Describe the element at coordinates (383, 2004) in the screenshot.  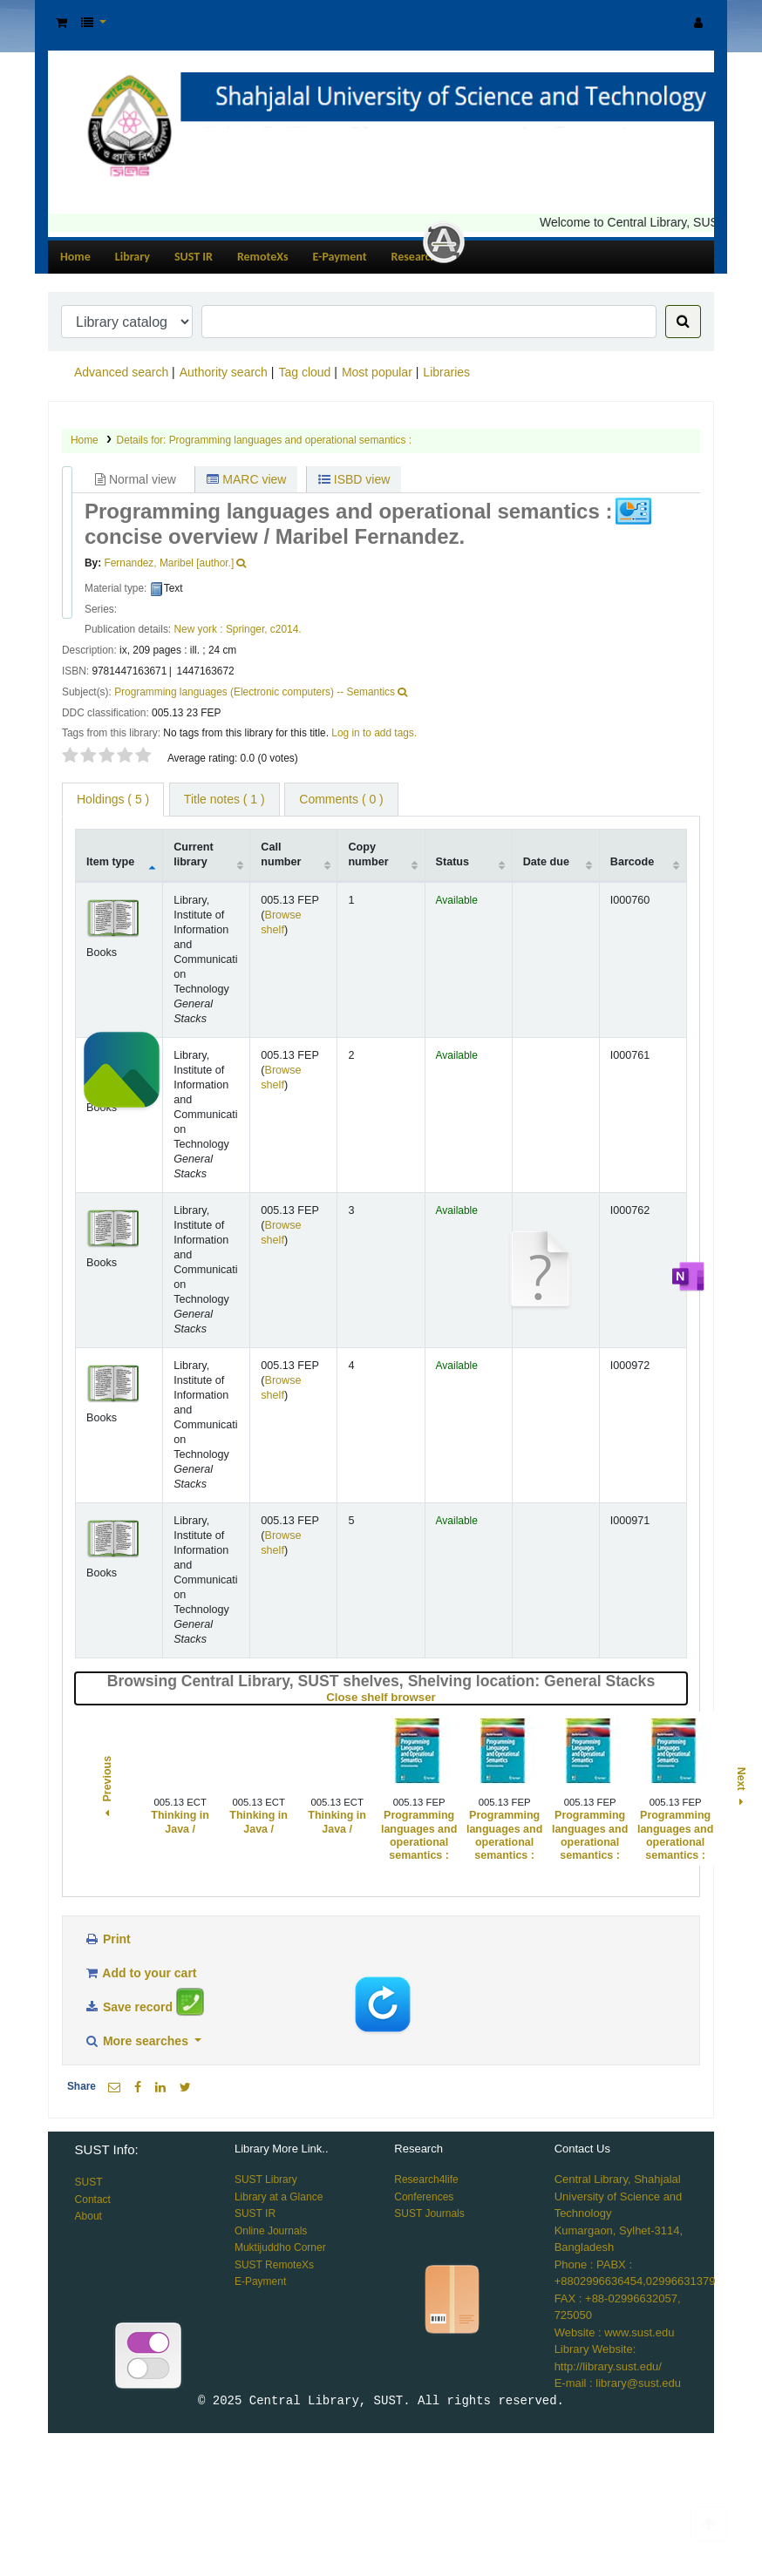
I see `restart the system or application` at that location.